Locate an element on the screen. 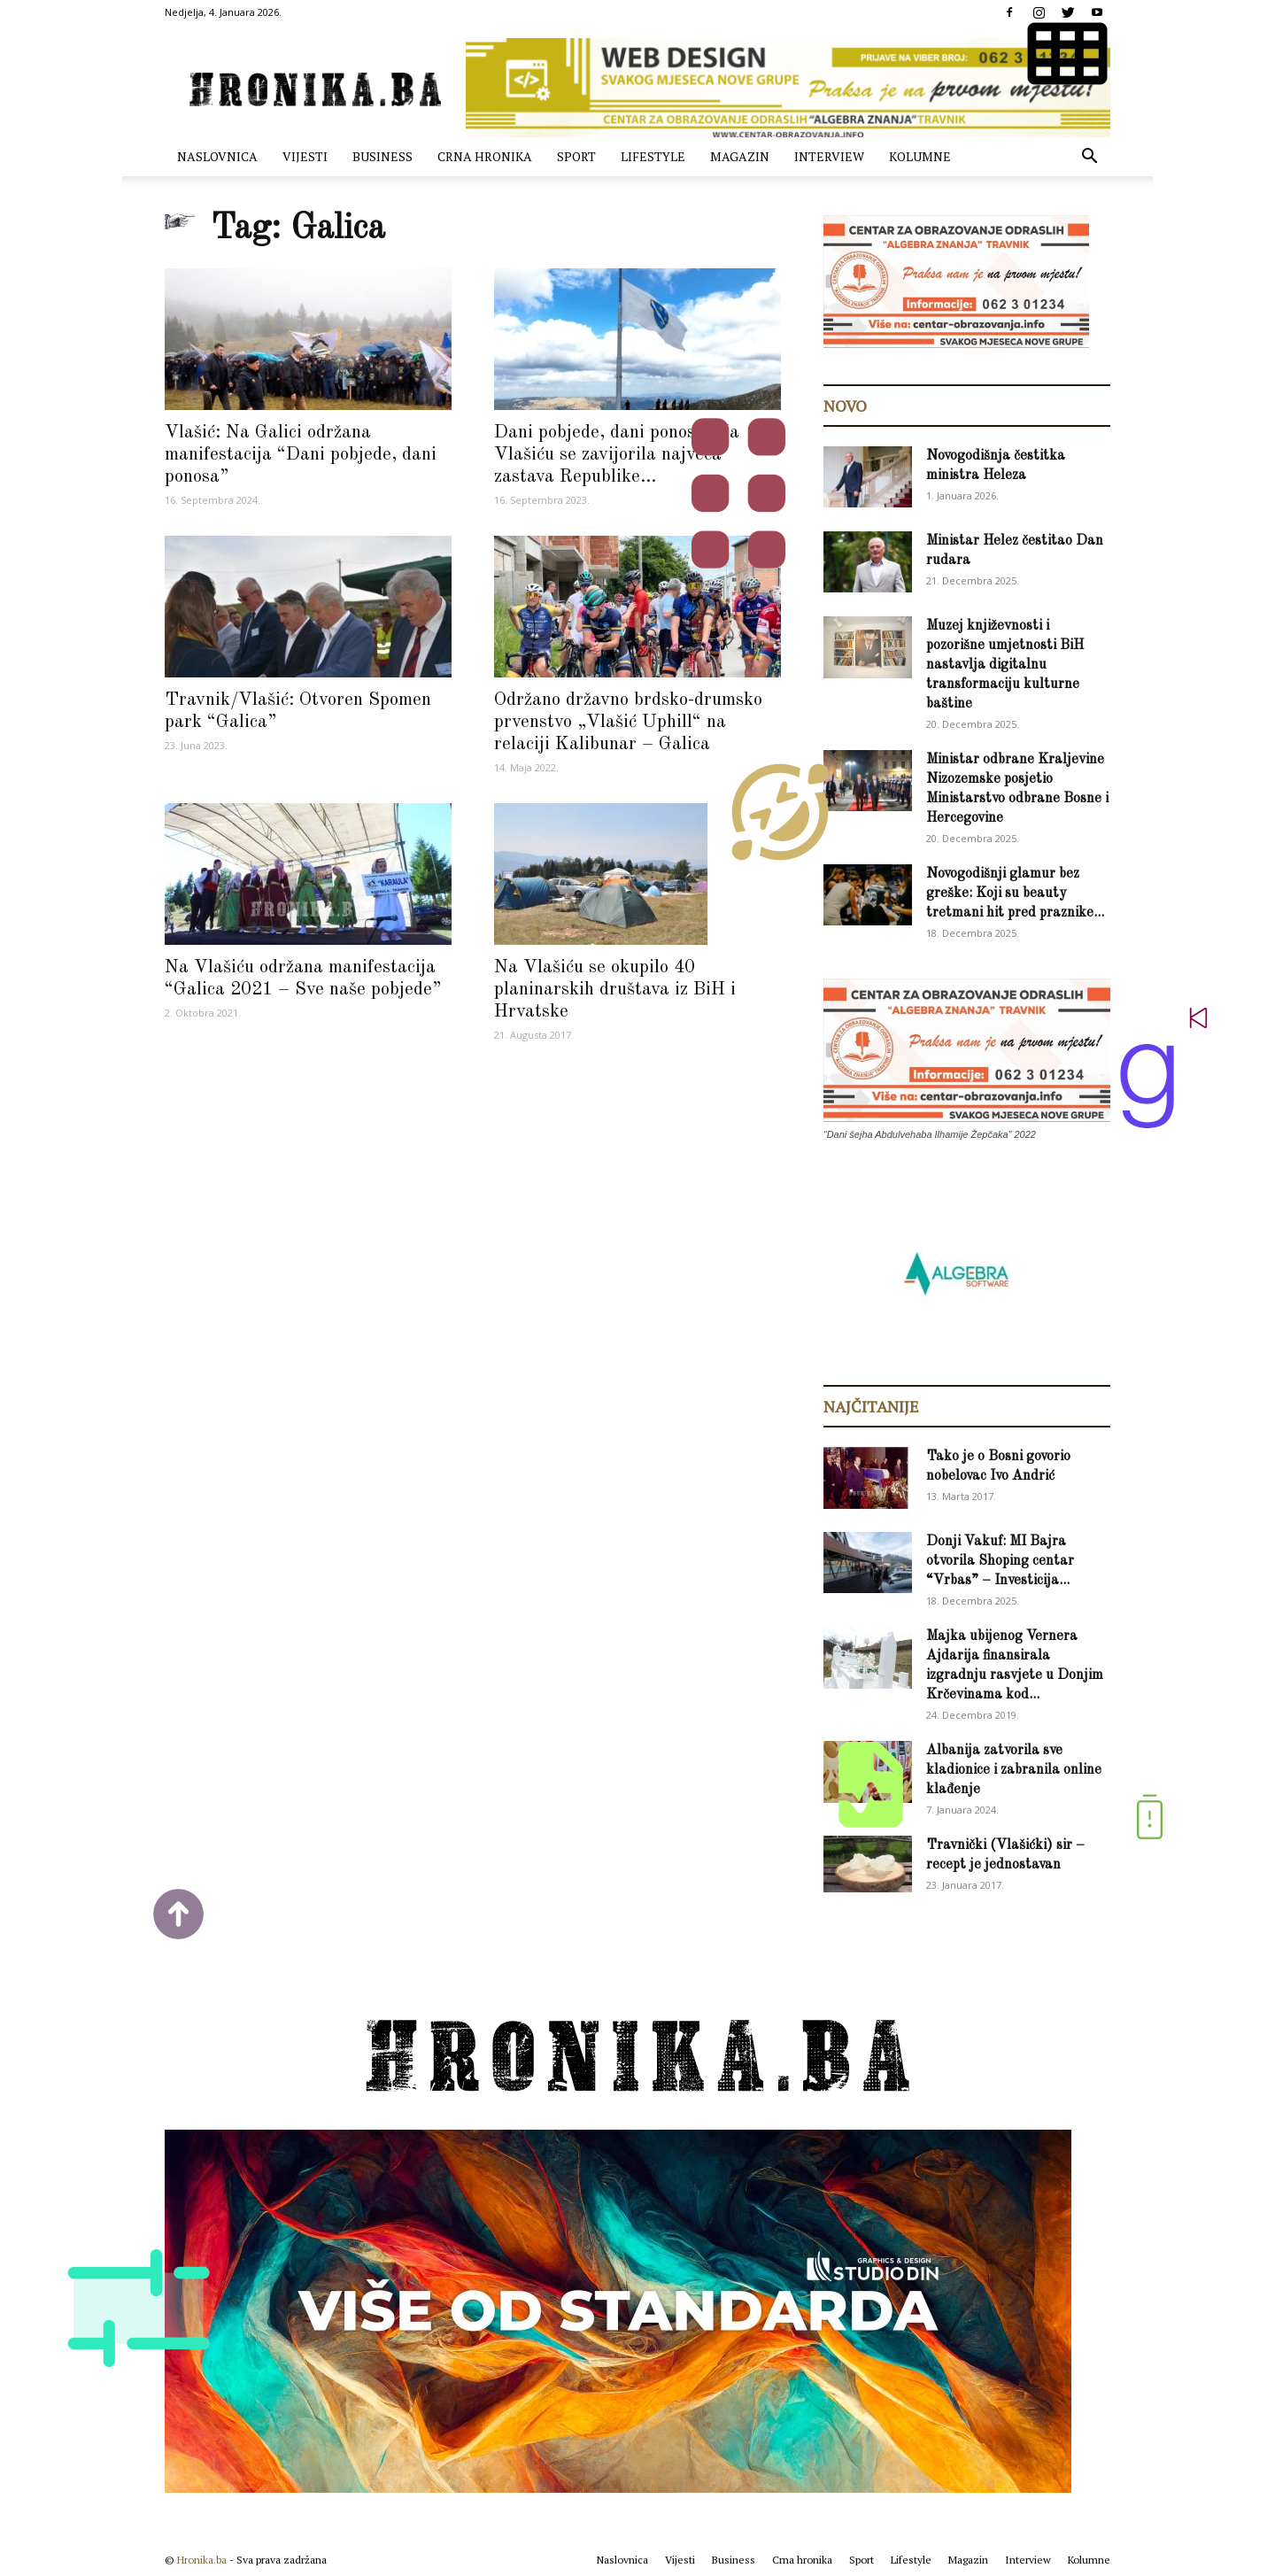 This screenshot has height=2576, width=1275. adjust settings or preferences is located at coordinates (138, 2308).